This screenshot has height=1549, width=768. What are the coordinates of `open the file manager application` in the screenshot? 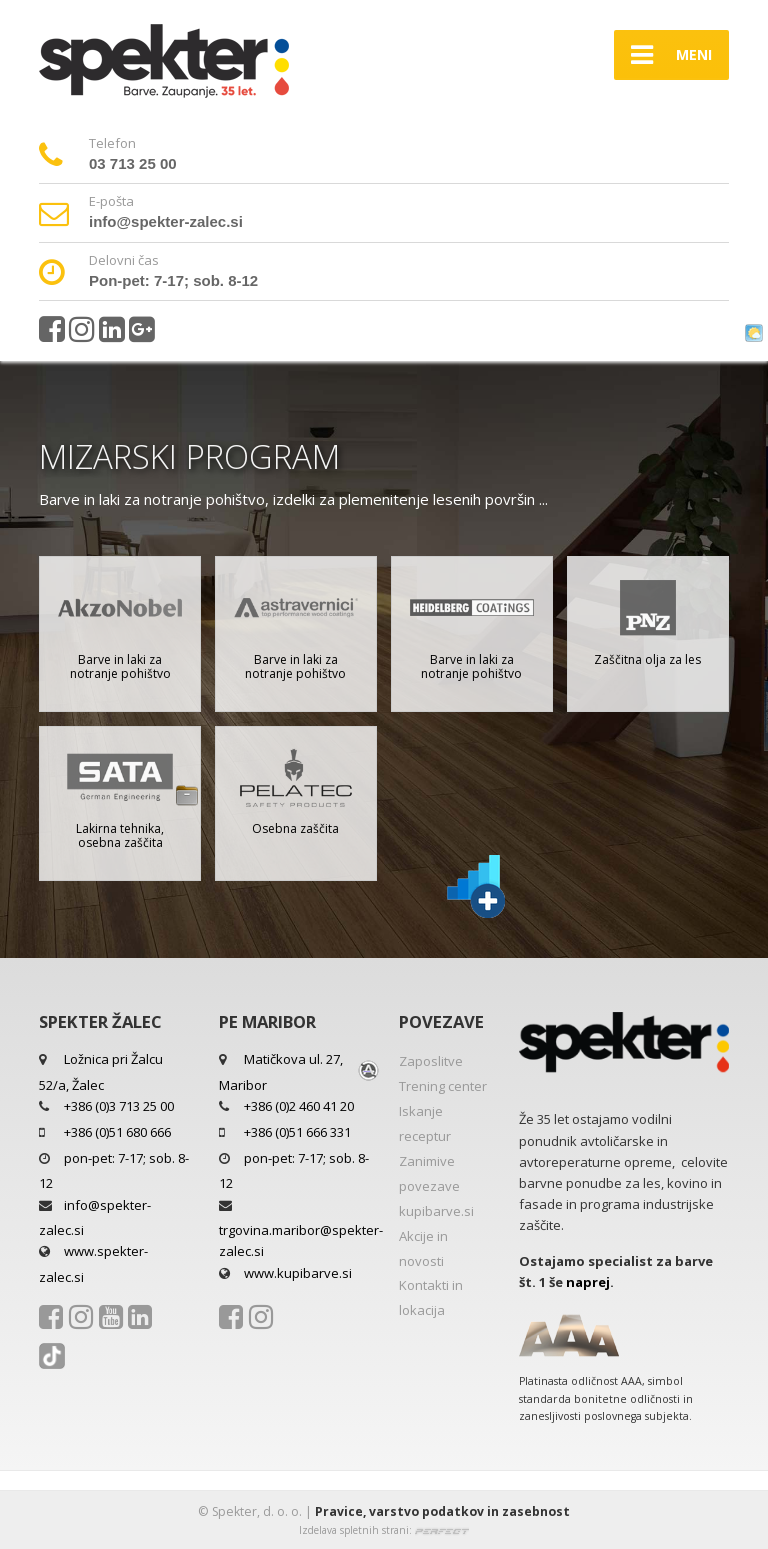 It's located at (187, 795).